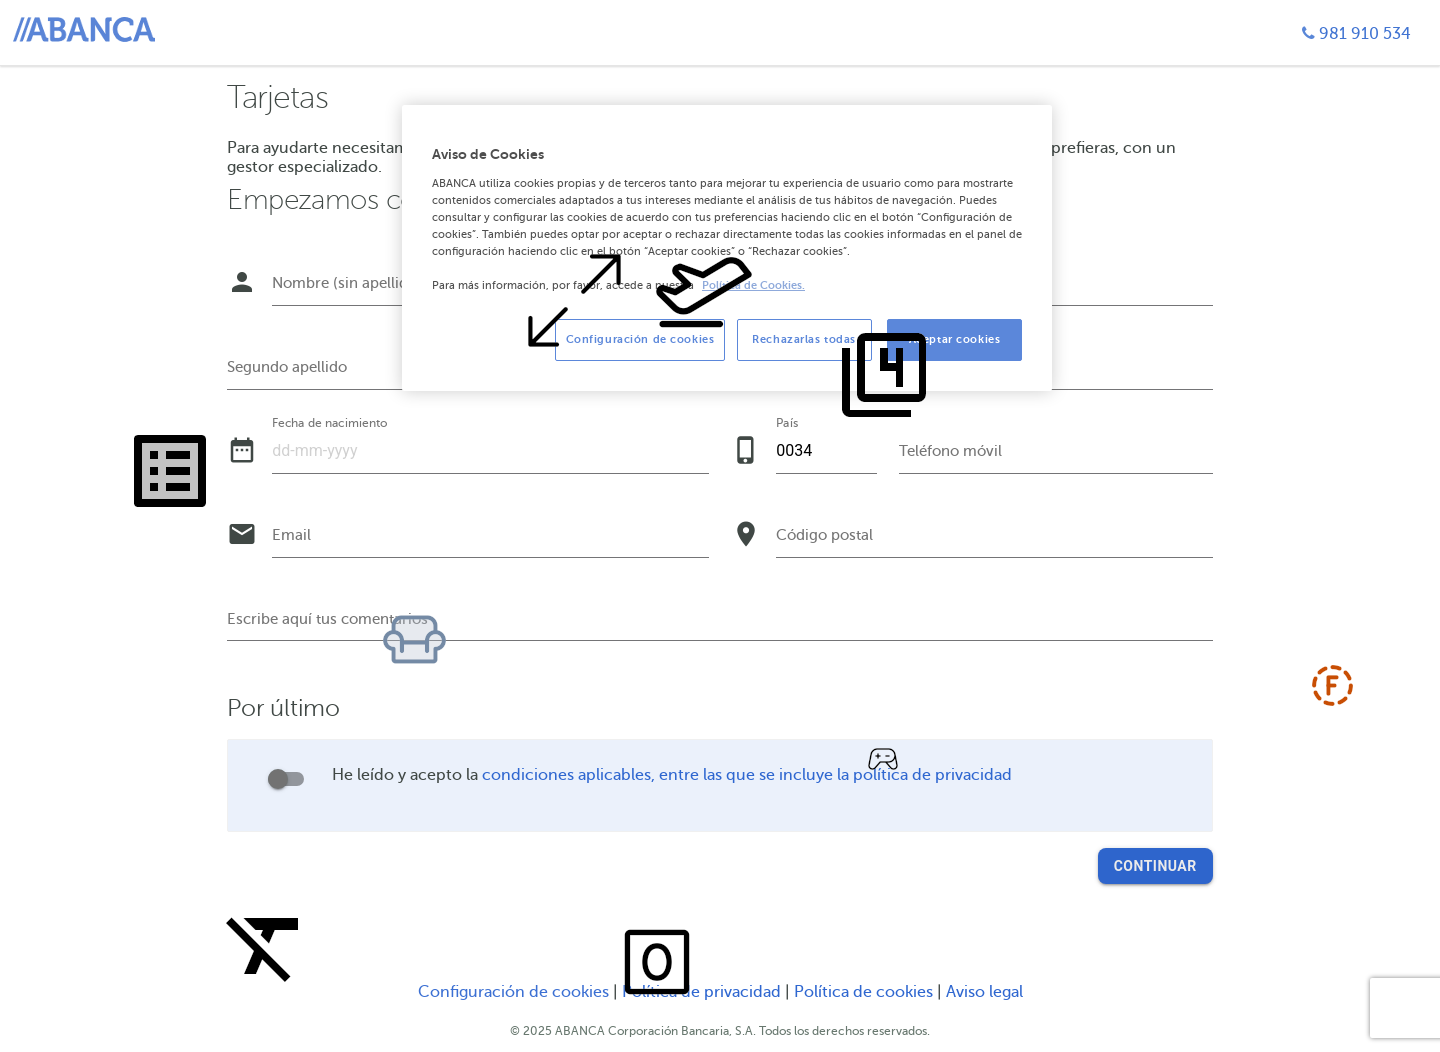  Describe the element at coordinates (574, 300) in the screenshot. I see `expand to full screen` at that location.